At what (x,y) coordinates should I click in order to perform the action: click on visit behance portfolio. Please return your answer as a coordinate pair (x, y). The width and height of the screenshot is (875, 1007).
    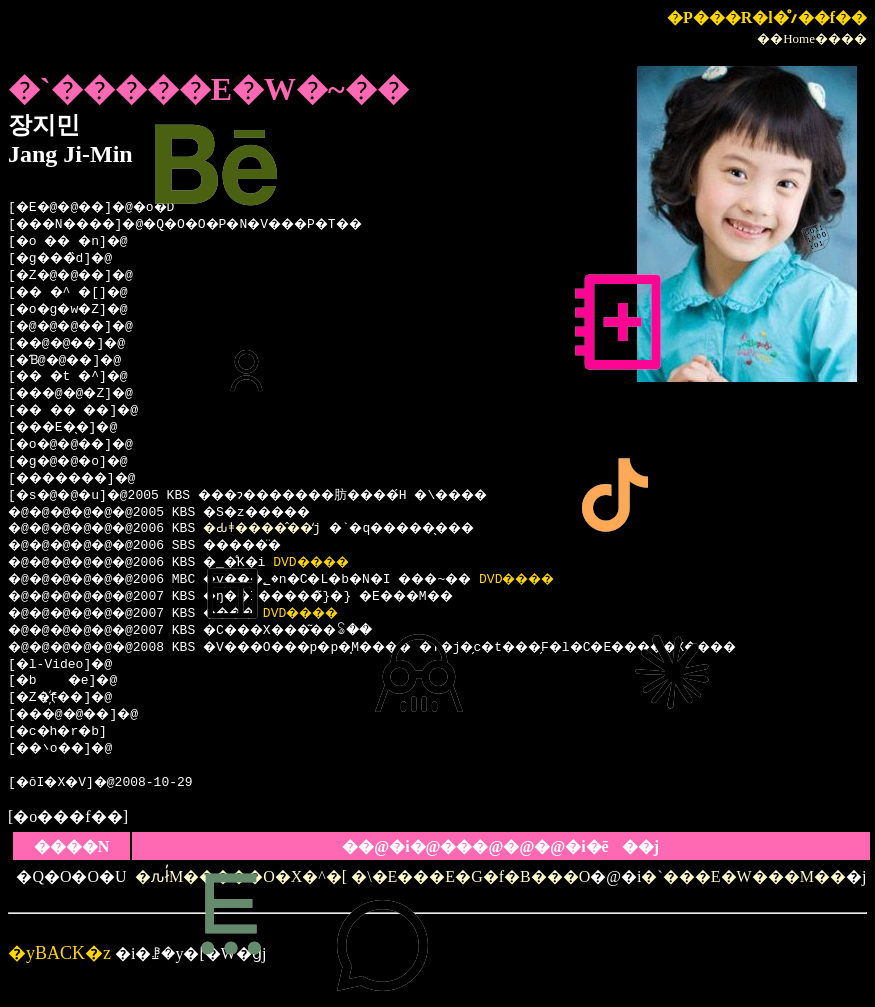
    Looking at the image, I should click on (216, 165).